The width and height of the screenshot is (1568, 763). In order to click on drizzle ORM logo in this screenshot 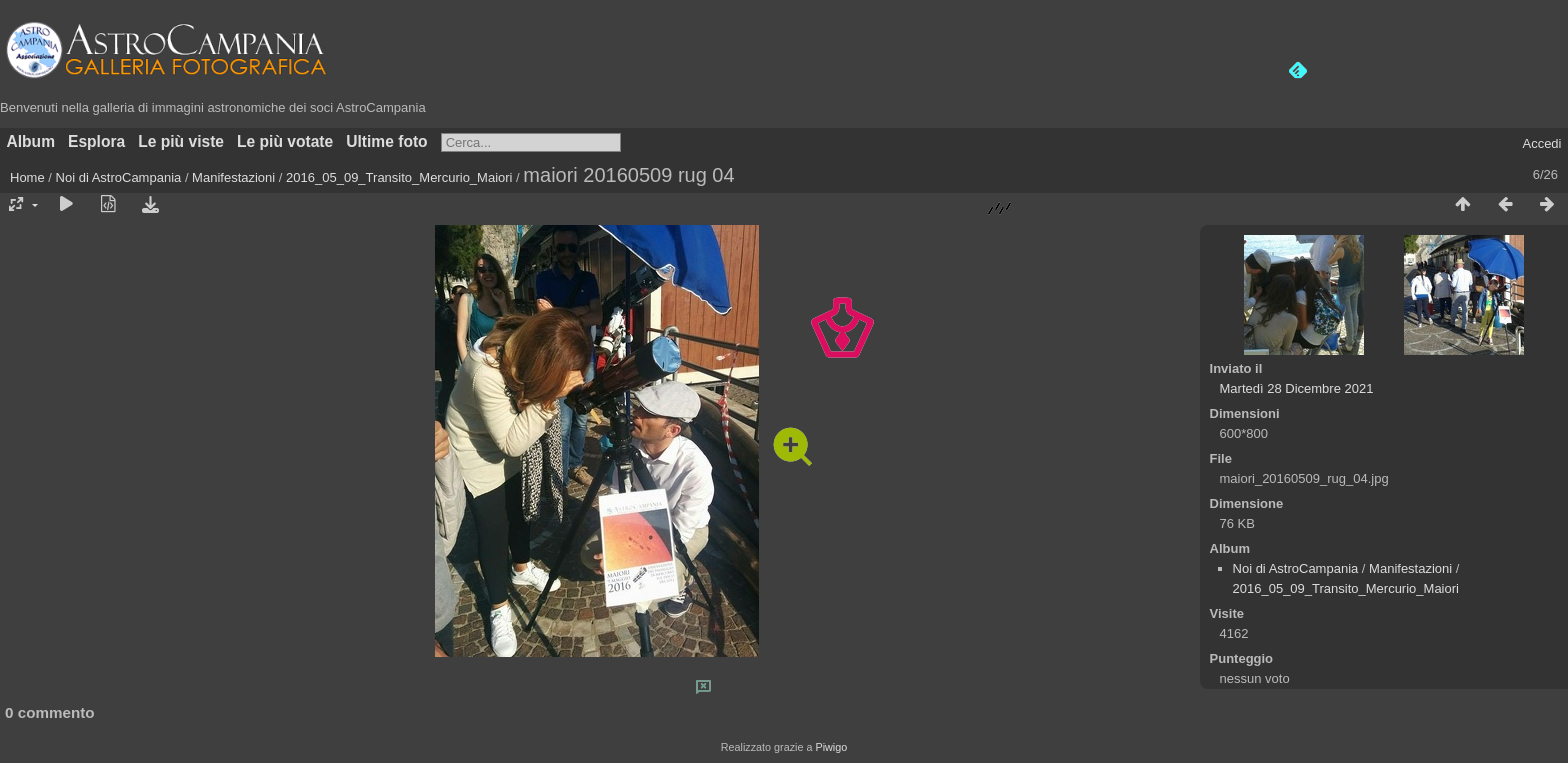, I will do `click(999, 208)`.